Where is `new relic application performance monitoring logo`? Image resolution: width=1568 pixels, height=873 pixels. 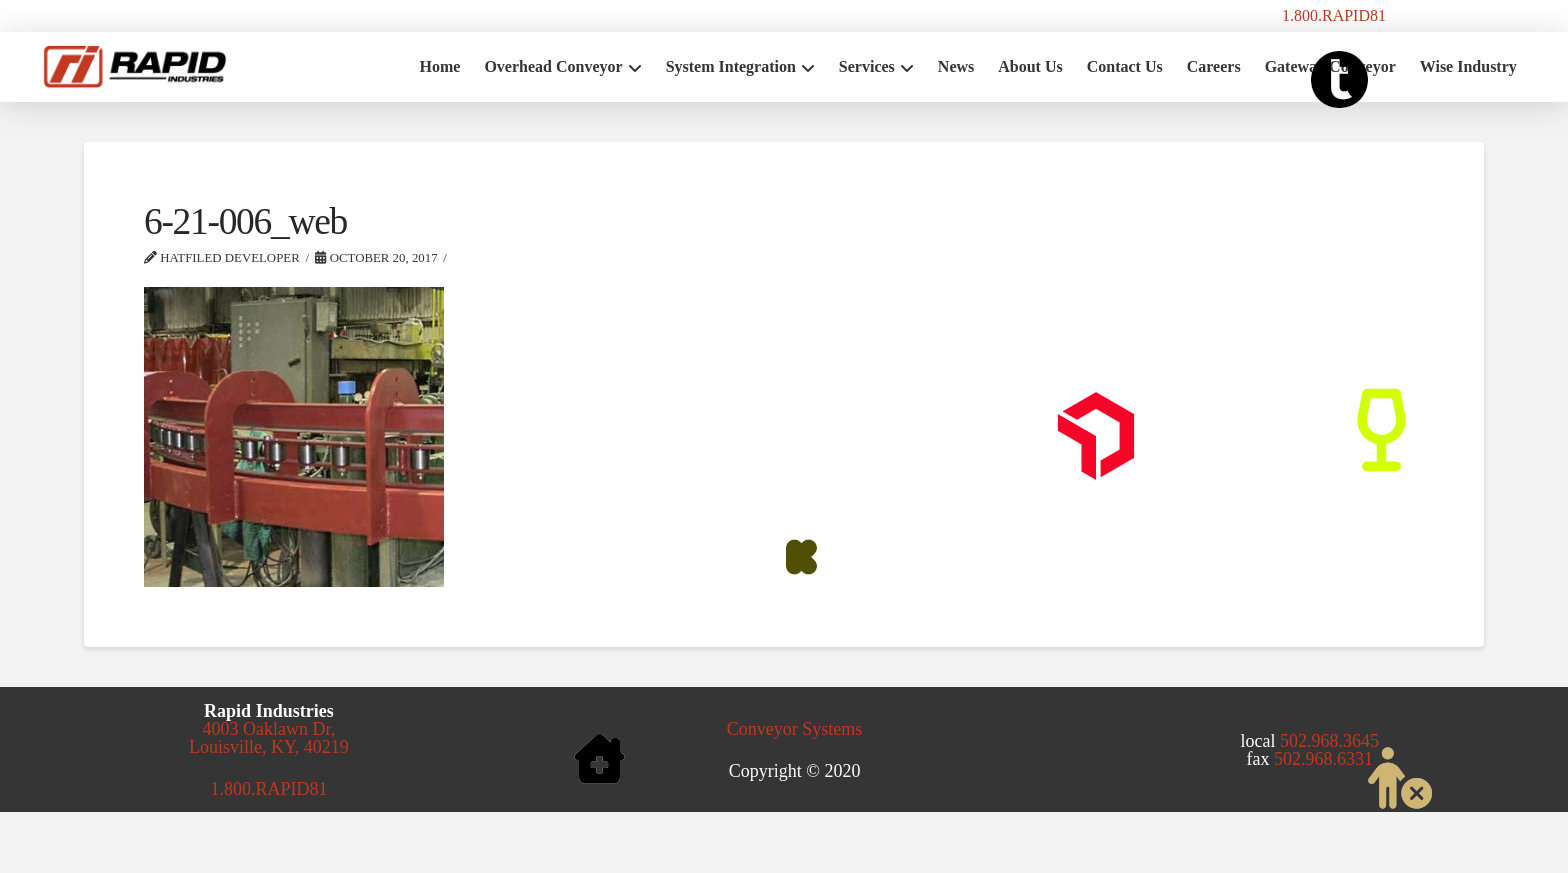 new relic application performance monitoring logo is located at coordinates (1096, 436).